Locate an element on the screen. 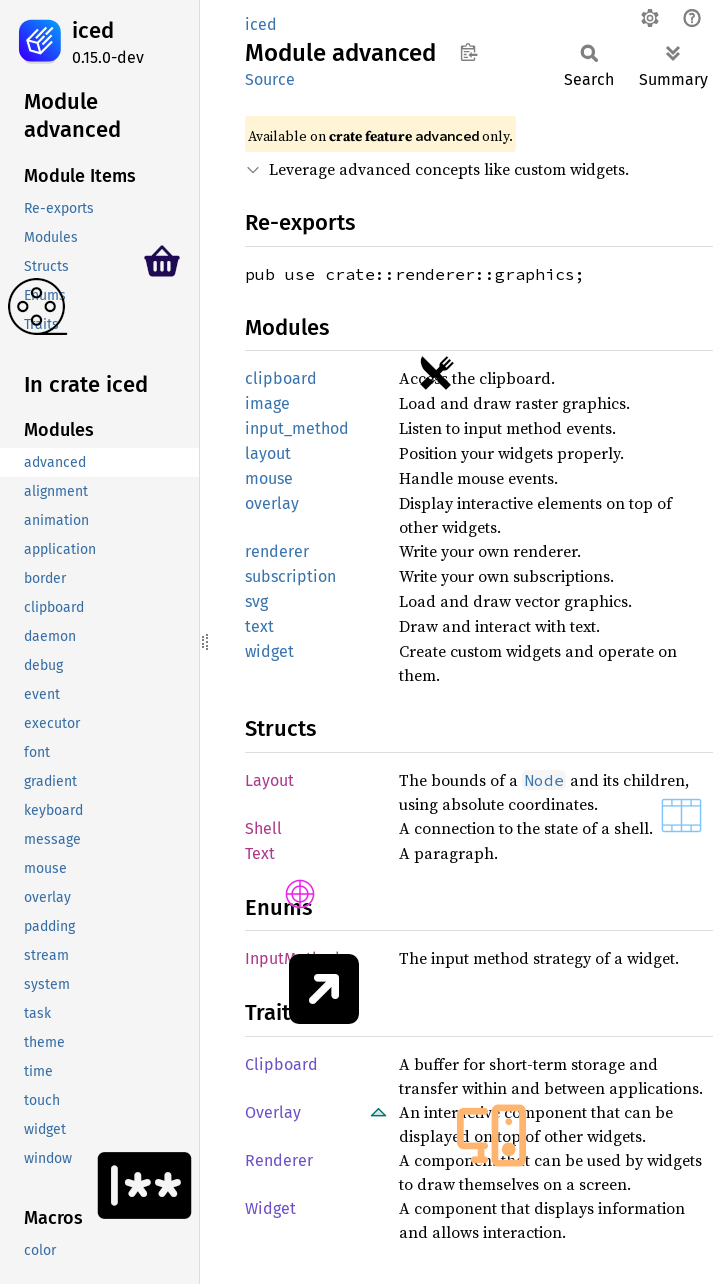 The image size is (728, 1284). open link in a new window or tab is located at coordinates (324, 989).